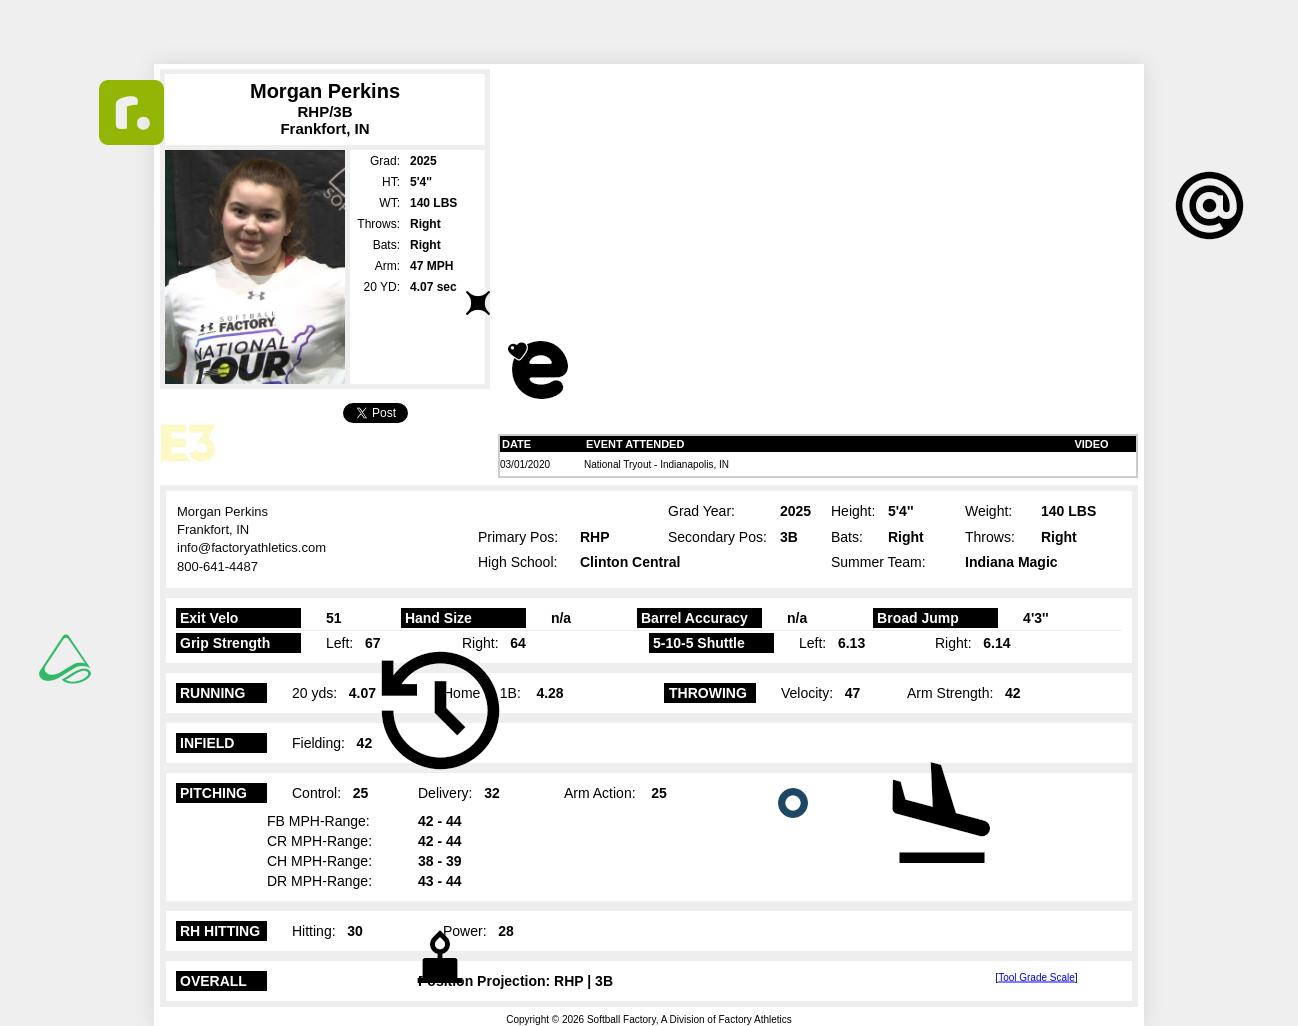 The image size is (1298, 1026). I want to click on E3 (Electronic Entertainment Expo) logo, so click(188, 443).